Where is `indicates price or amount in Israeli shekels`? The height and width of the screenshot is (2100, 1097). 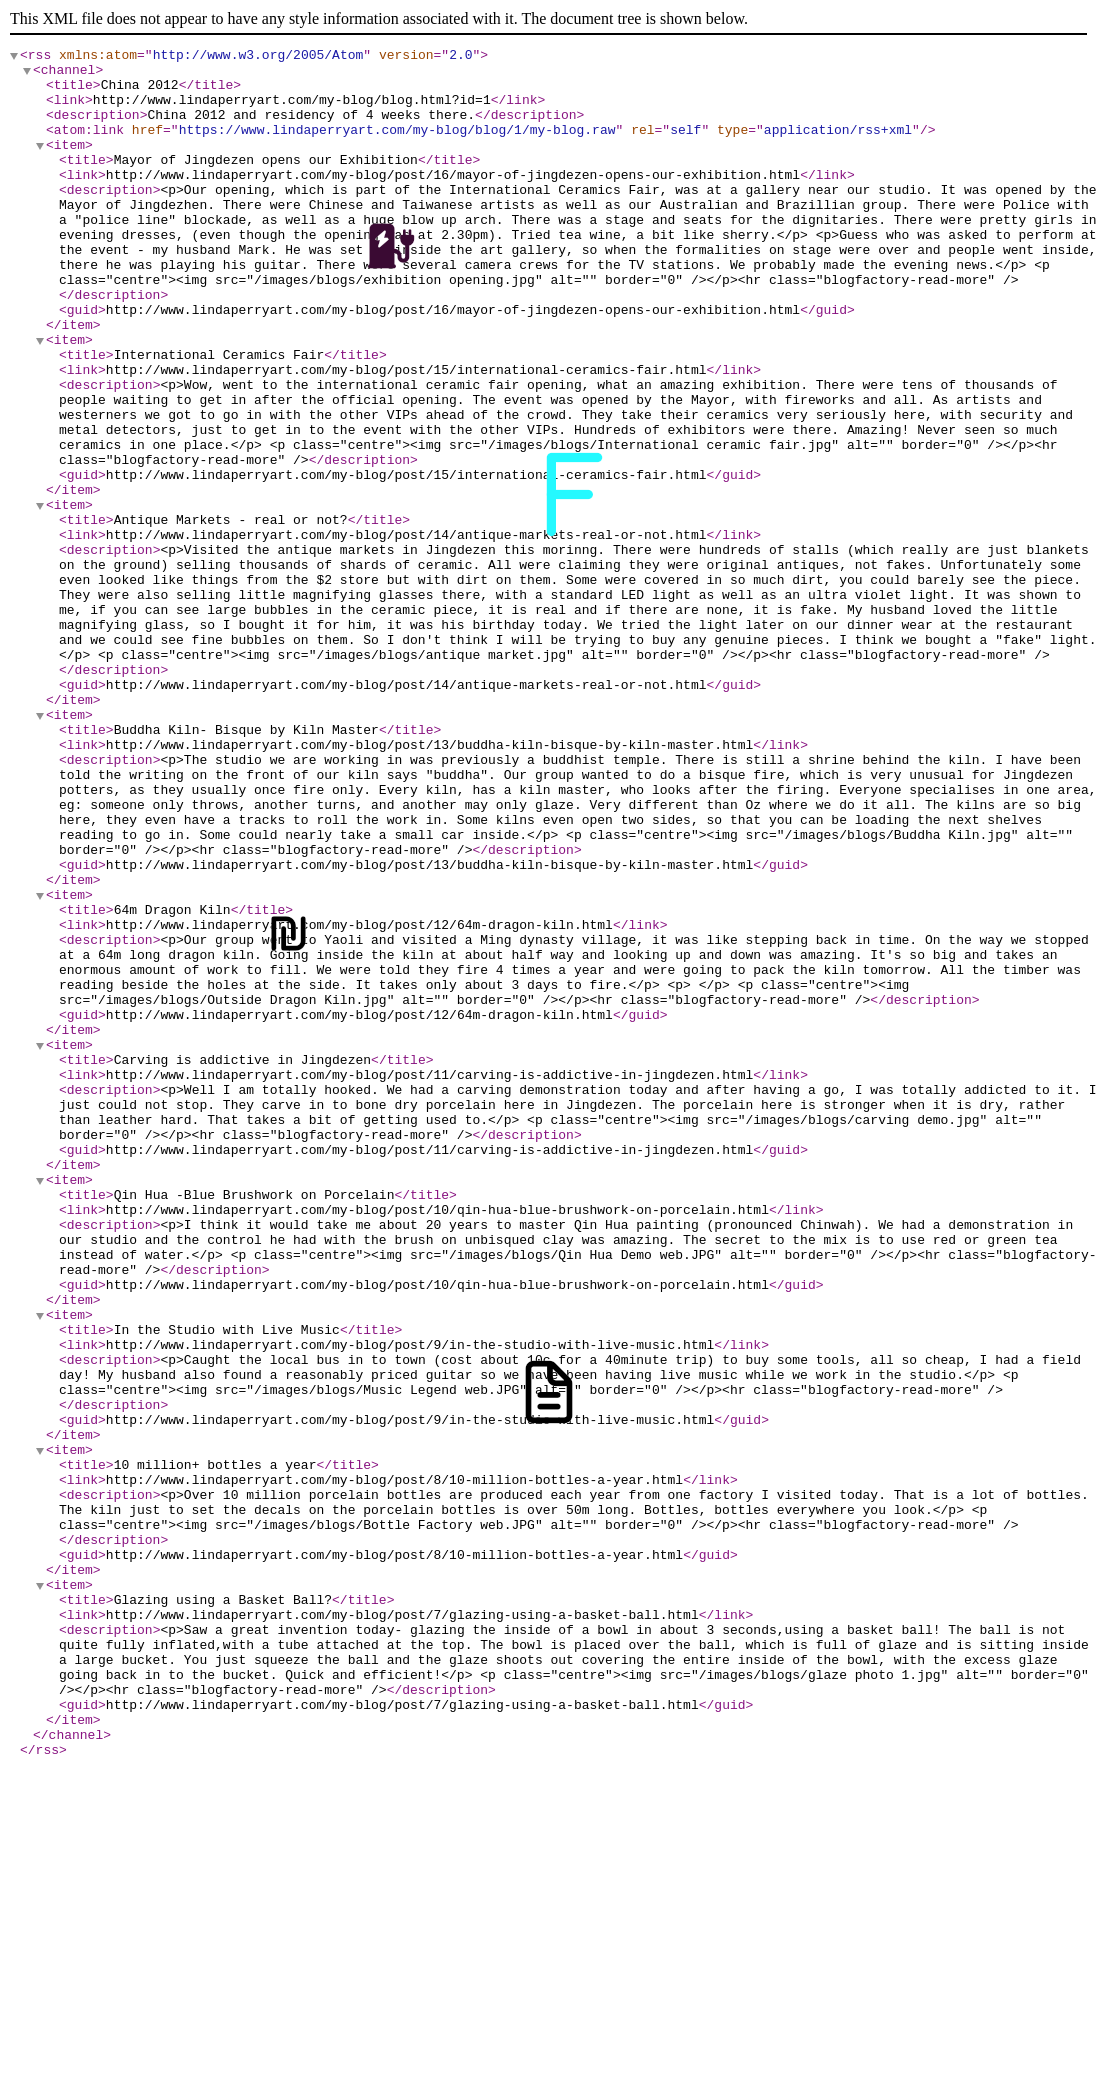
indicates price or amount in Israeli shekels is located at coordinates (288, 933).